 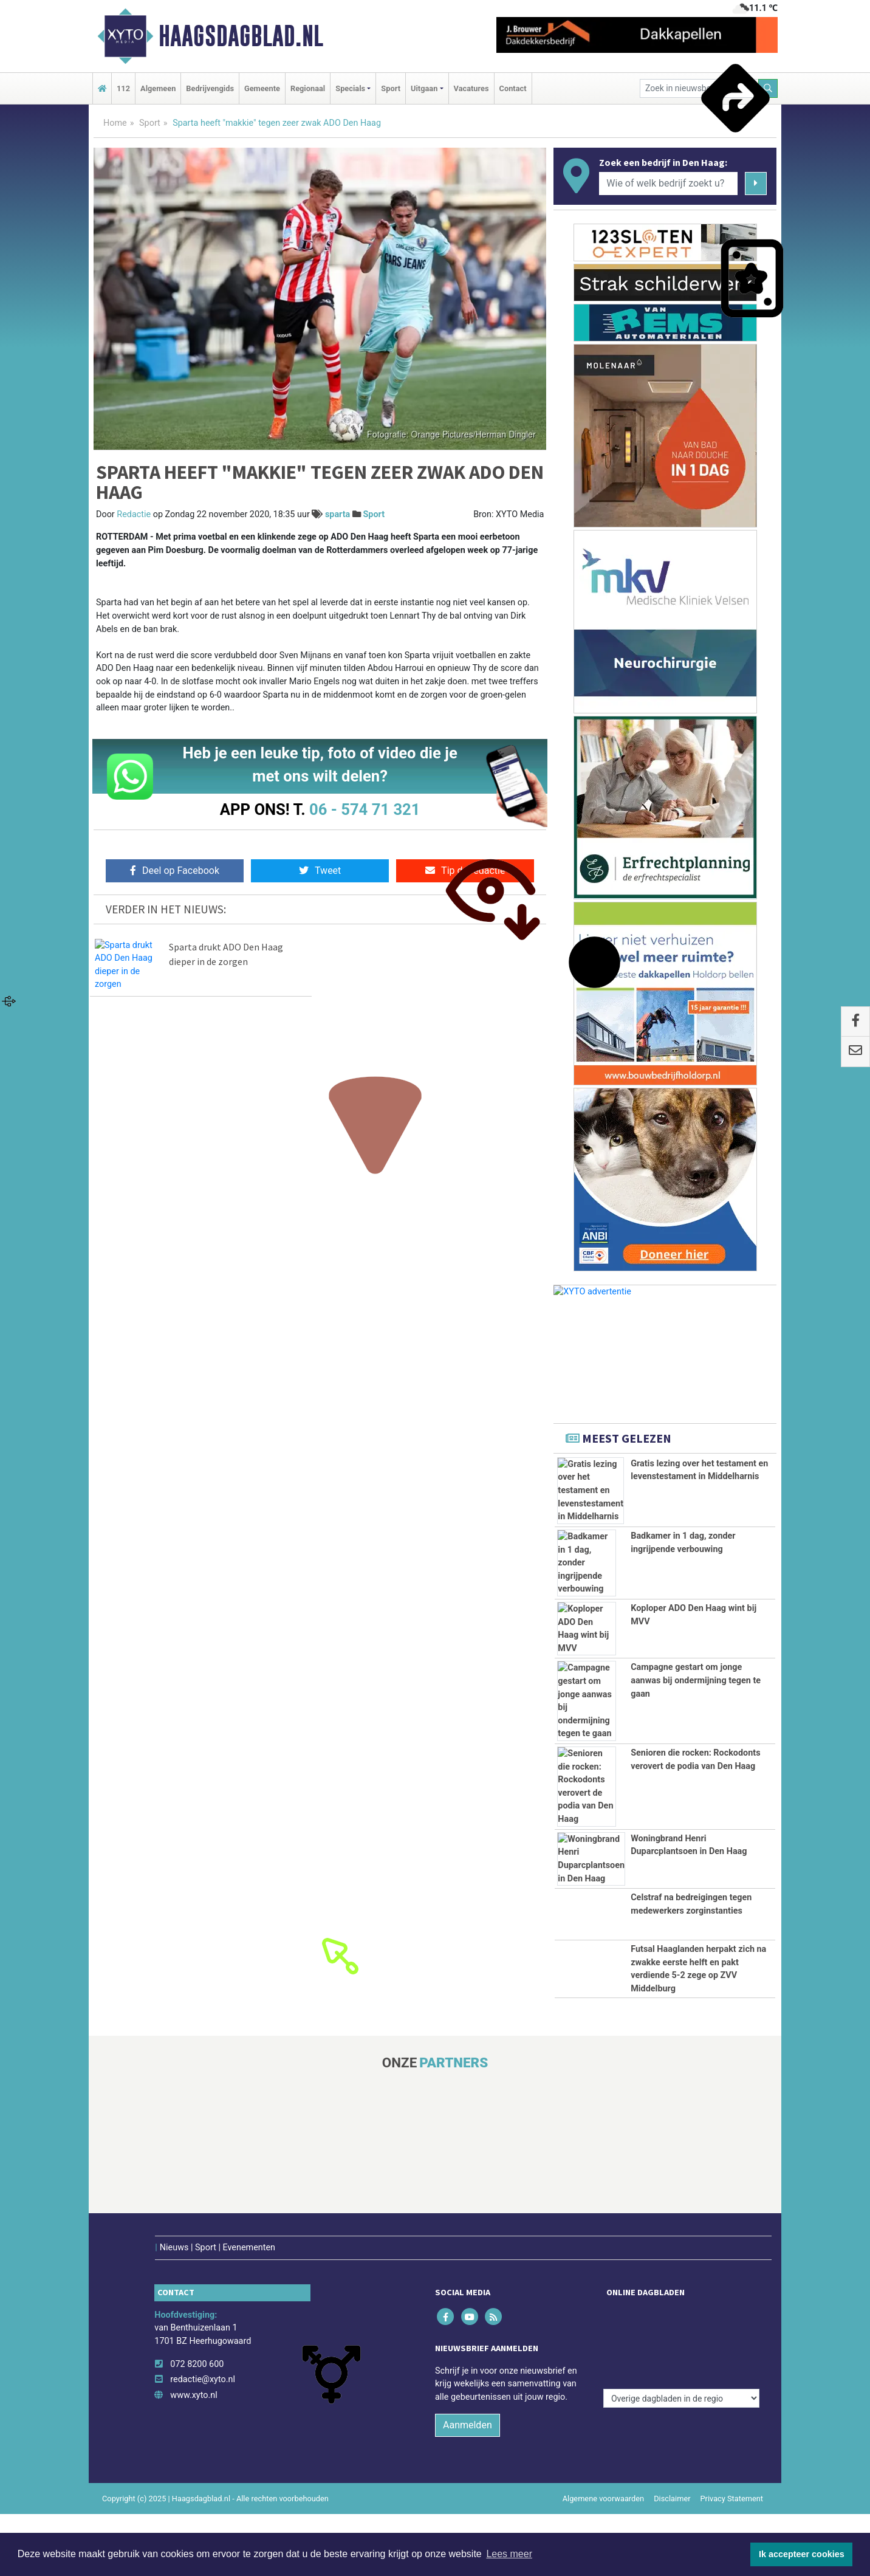 What do you see at coordinates (9, 1001) in the screenshot?
I see `connect a usb device` at bounding box center [9, 1001].